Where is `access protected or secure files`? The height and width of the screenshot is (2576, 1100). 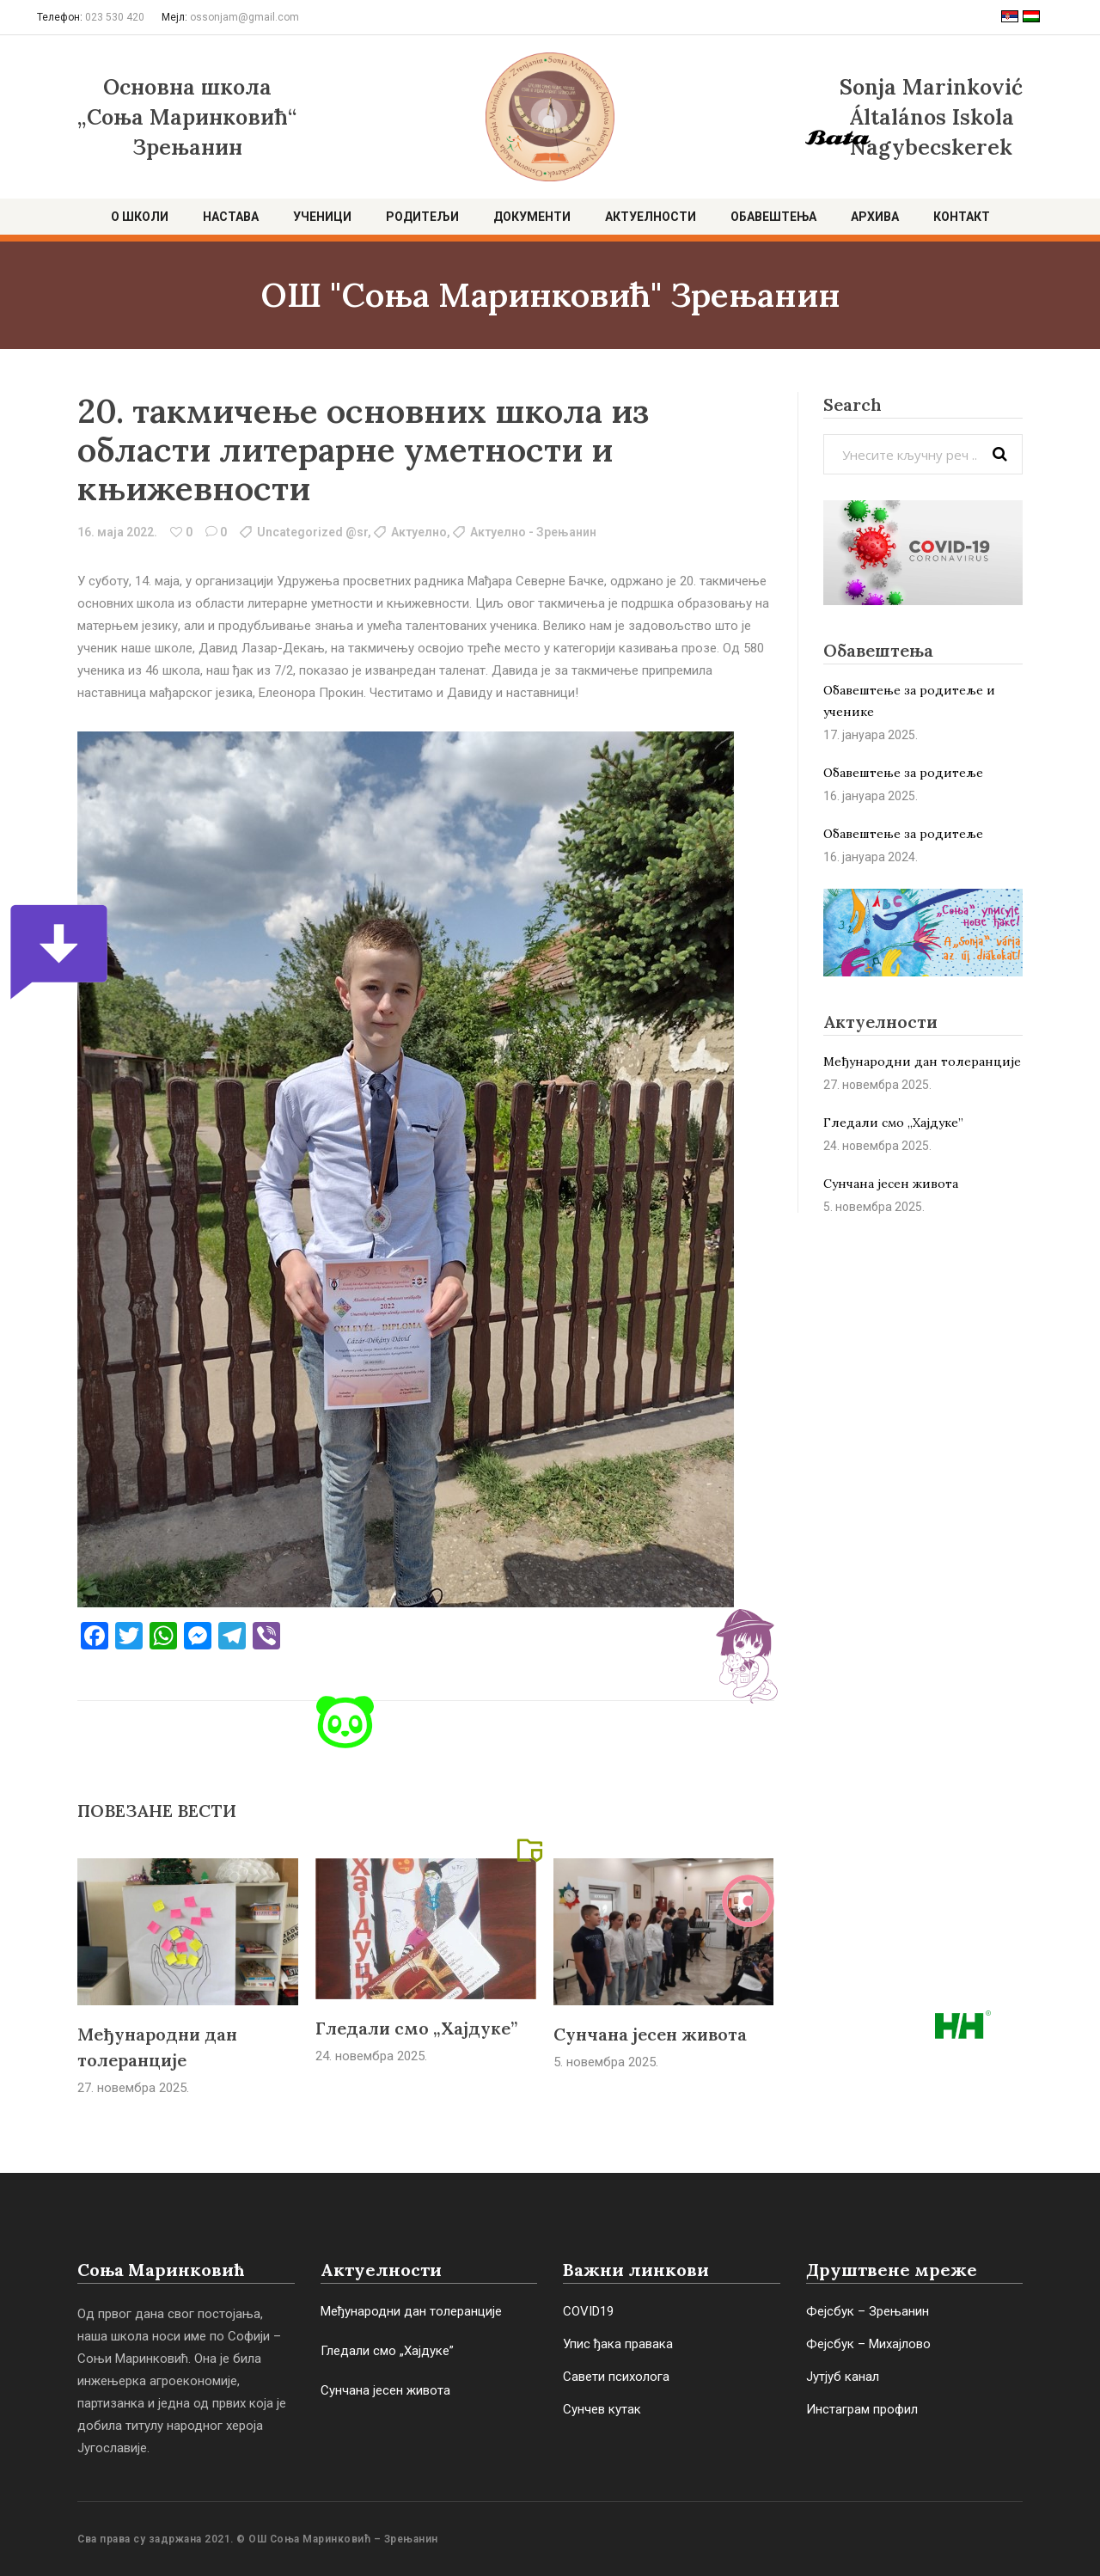
access protected or secure files is located at coordinates (529, 1850).